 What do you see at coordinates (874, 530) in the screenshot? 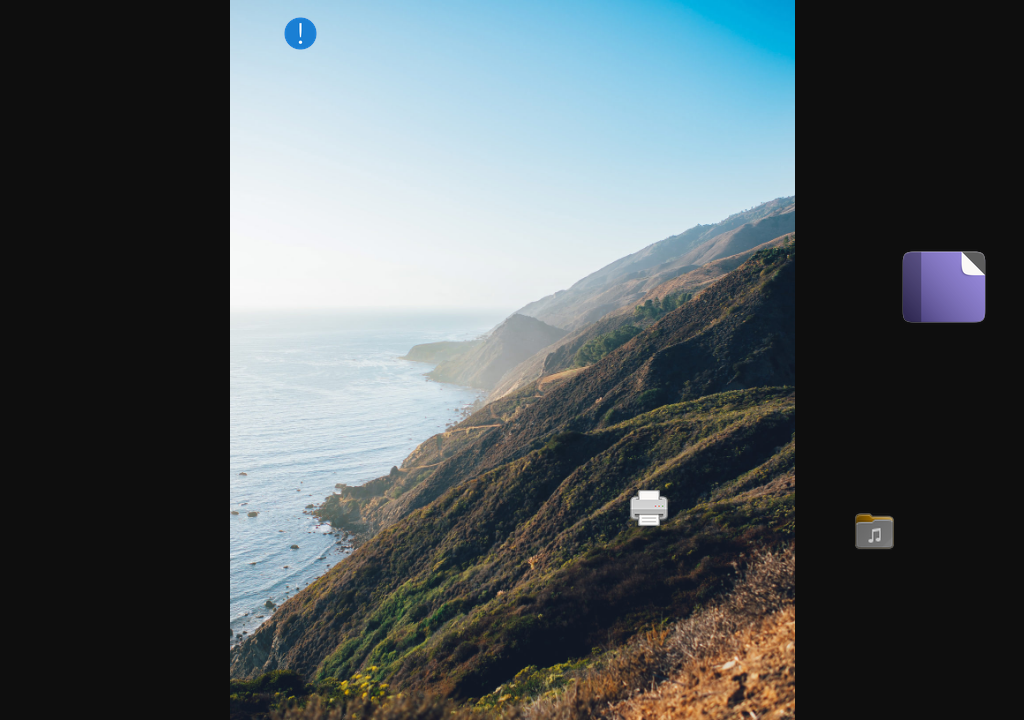
I see `open your music folder` at bounding box center [874, 530].